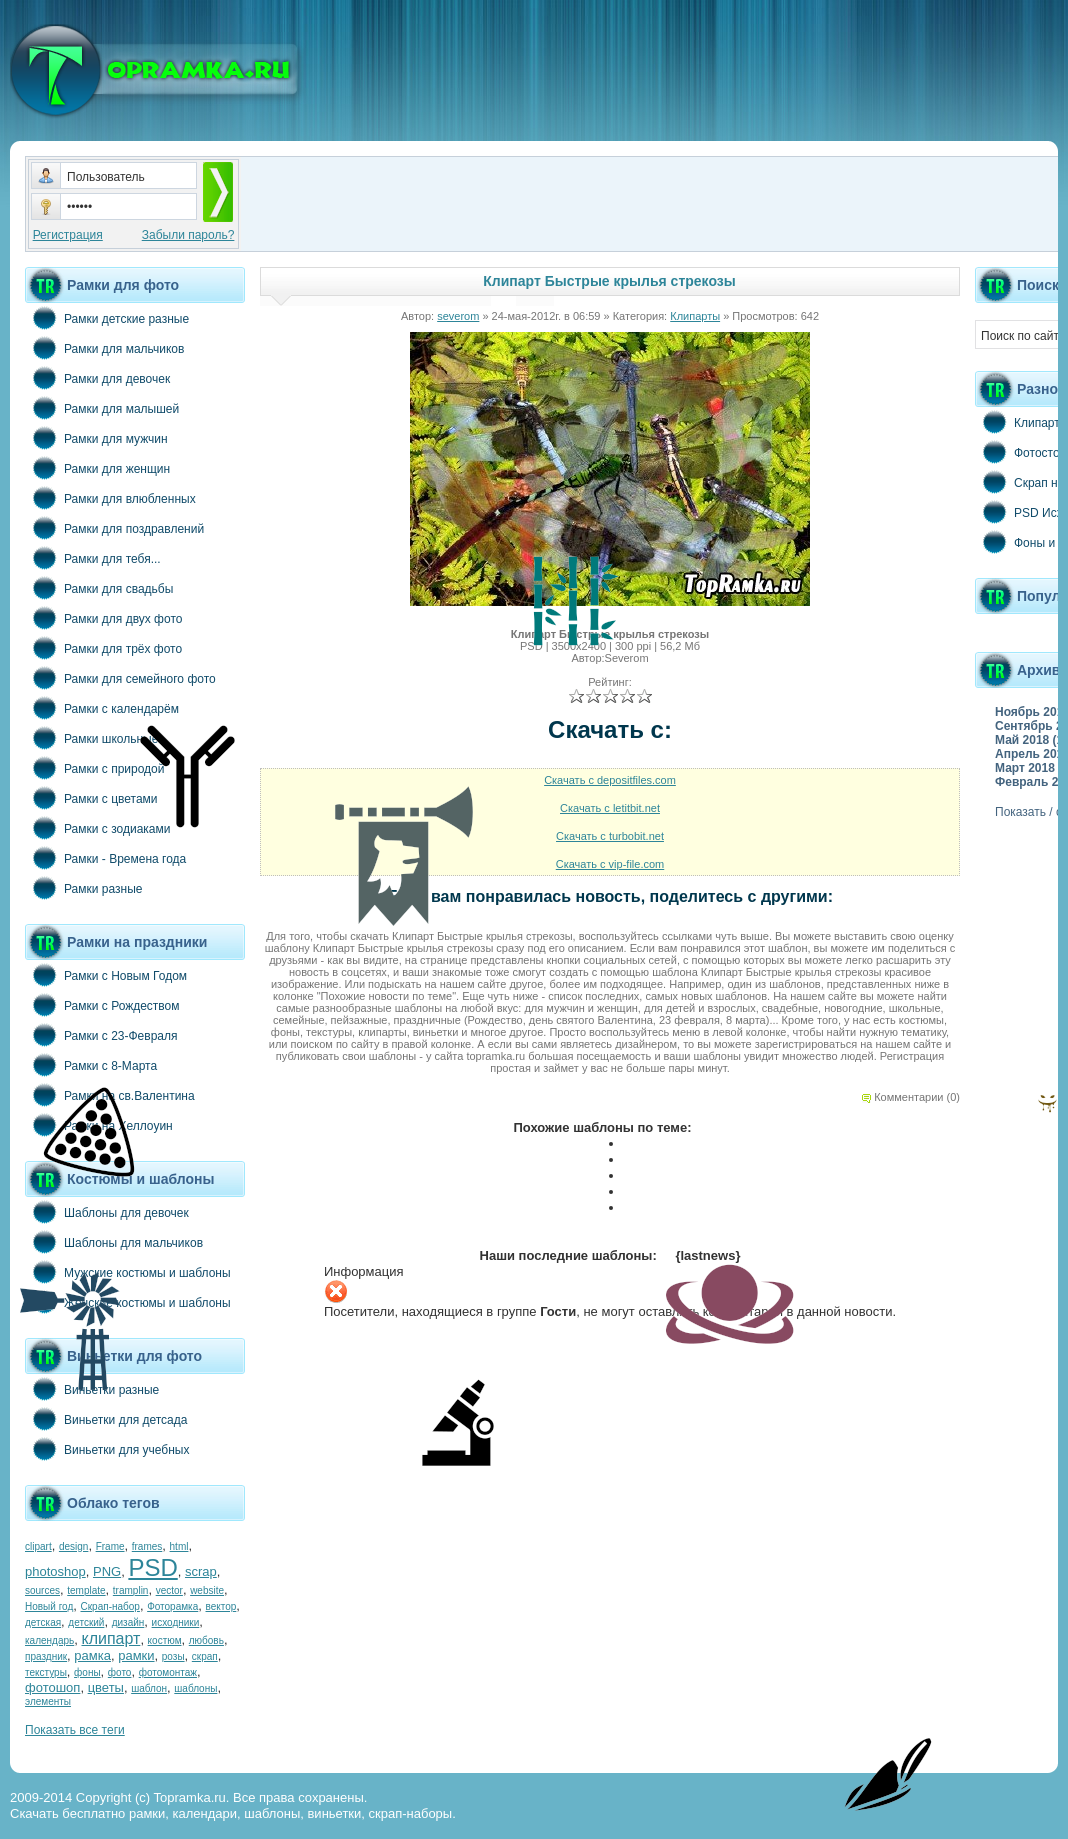  Describe the element at coordinates (70, 1329) in the screenshot. I see `windmill or wind pump structure icon` at that location.